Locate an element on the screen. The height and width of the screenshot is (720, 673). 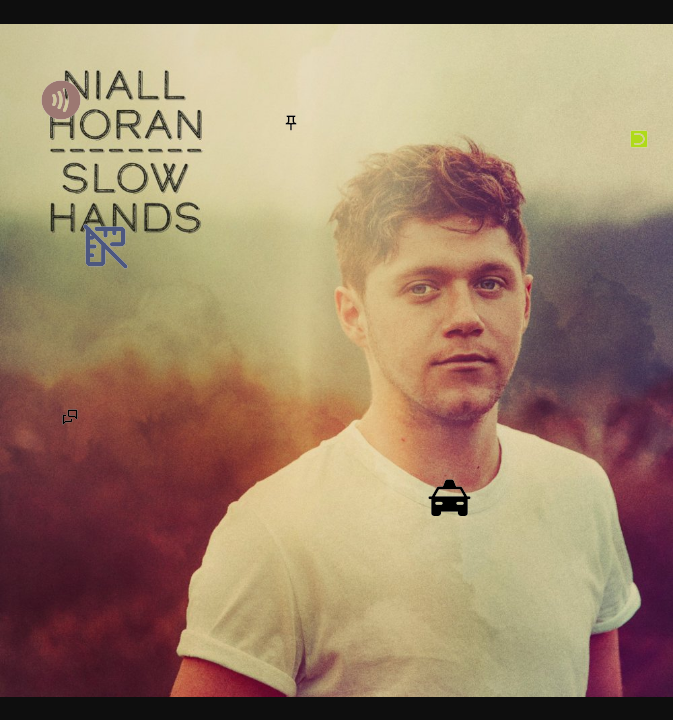
disable measurement tools is located at coordinates (105, 246).